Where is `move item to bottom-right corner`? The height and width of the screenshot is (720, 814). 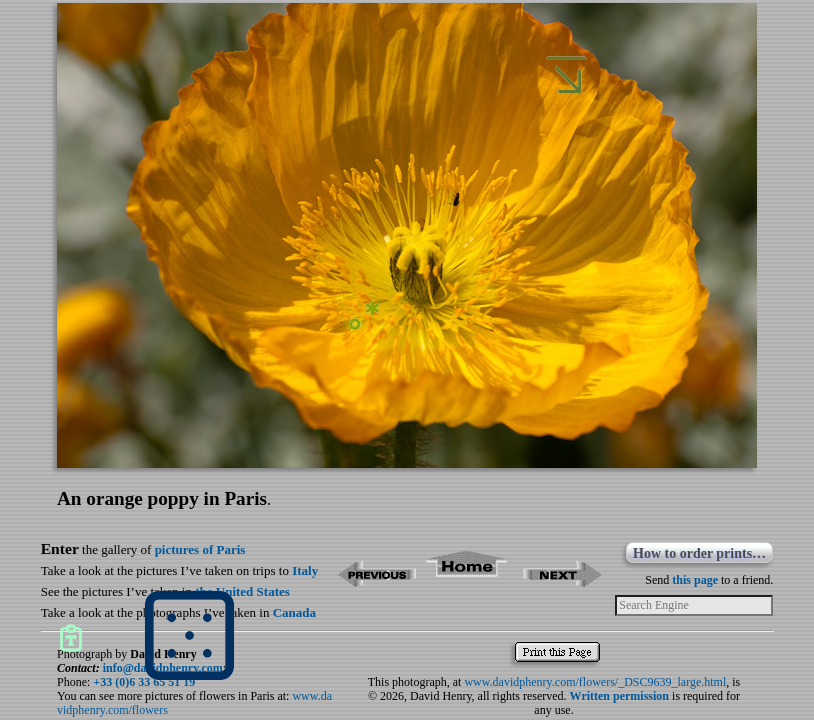 move item to bottom-right corner is located at coordinates (566, 76).